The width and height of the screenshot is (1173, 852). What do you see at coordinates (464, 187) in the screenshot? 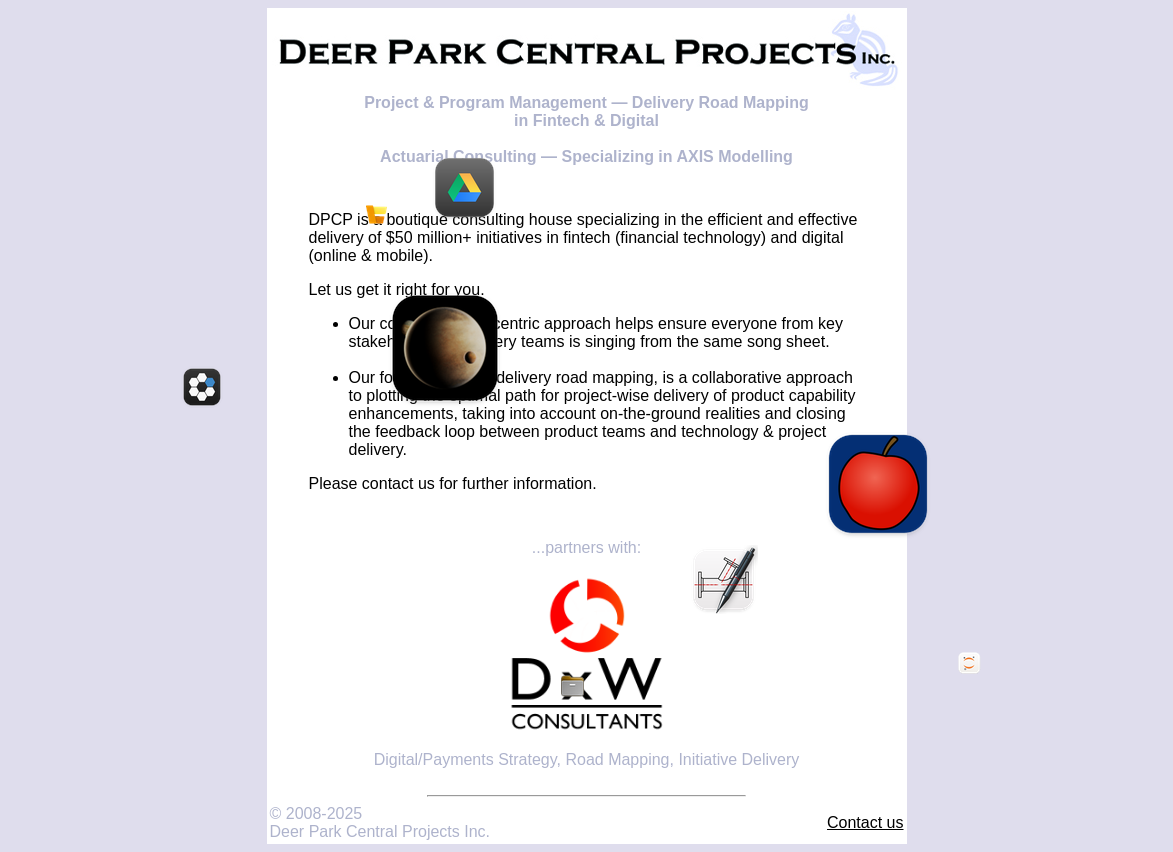
I see `open Google Drive app` at bounding box center [464, 187].